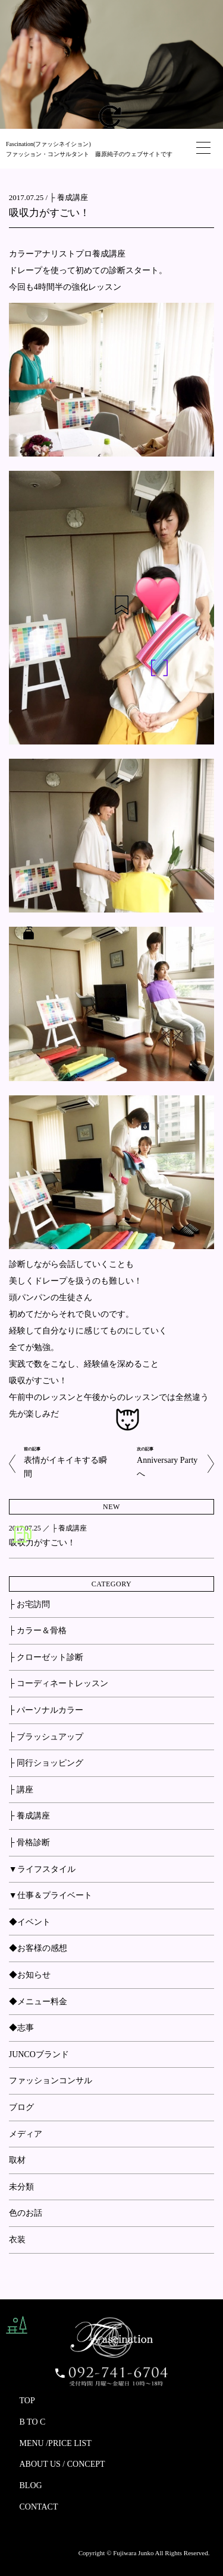 This screenshot has height=2576, width=223. Describe the element at coordinates (159, 668) in the screenshot. I see `insert or edit code brackets` at that location.